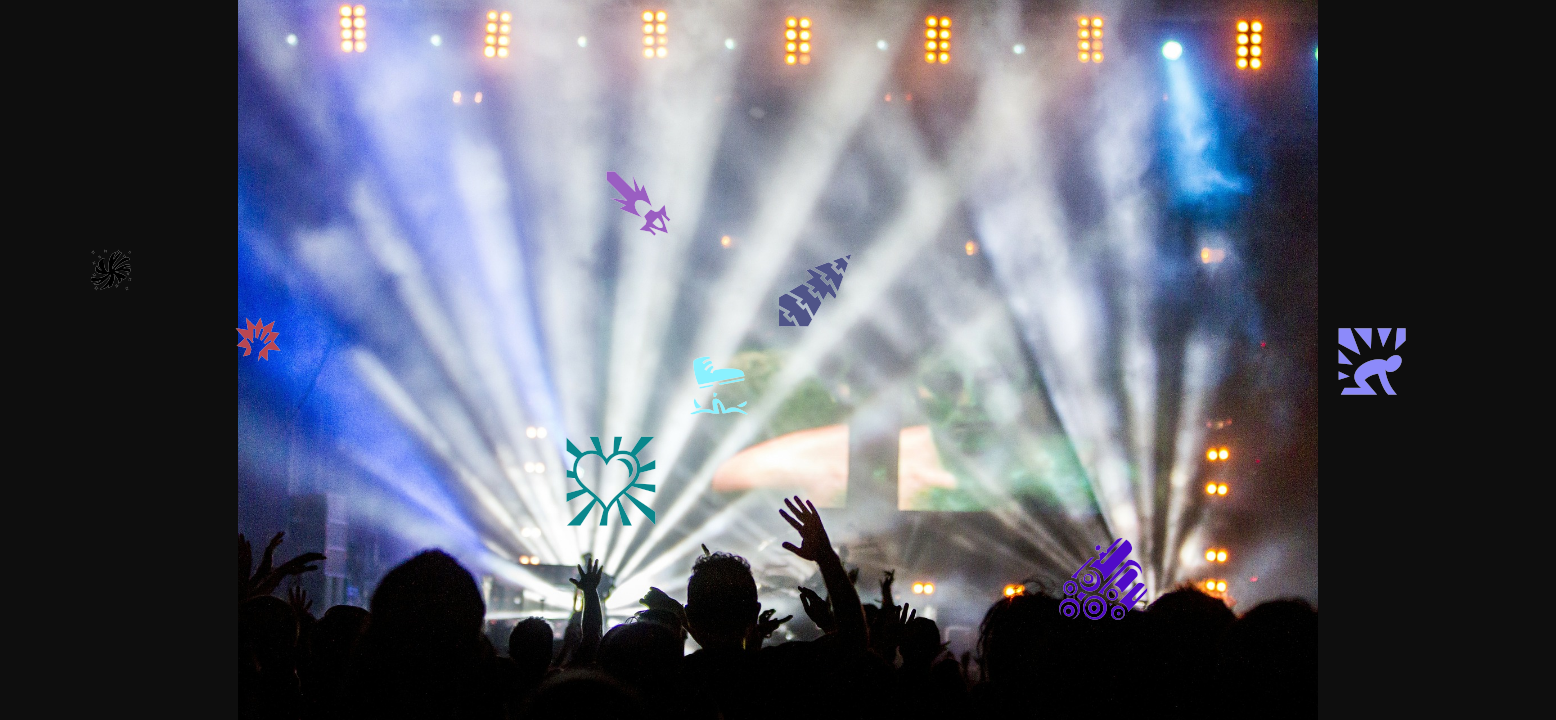  What do you see at coordinates (1103, 577) in the screenshot?
I see `wood resource inventory in a crafting game` at bounding box center [1103, 577].